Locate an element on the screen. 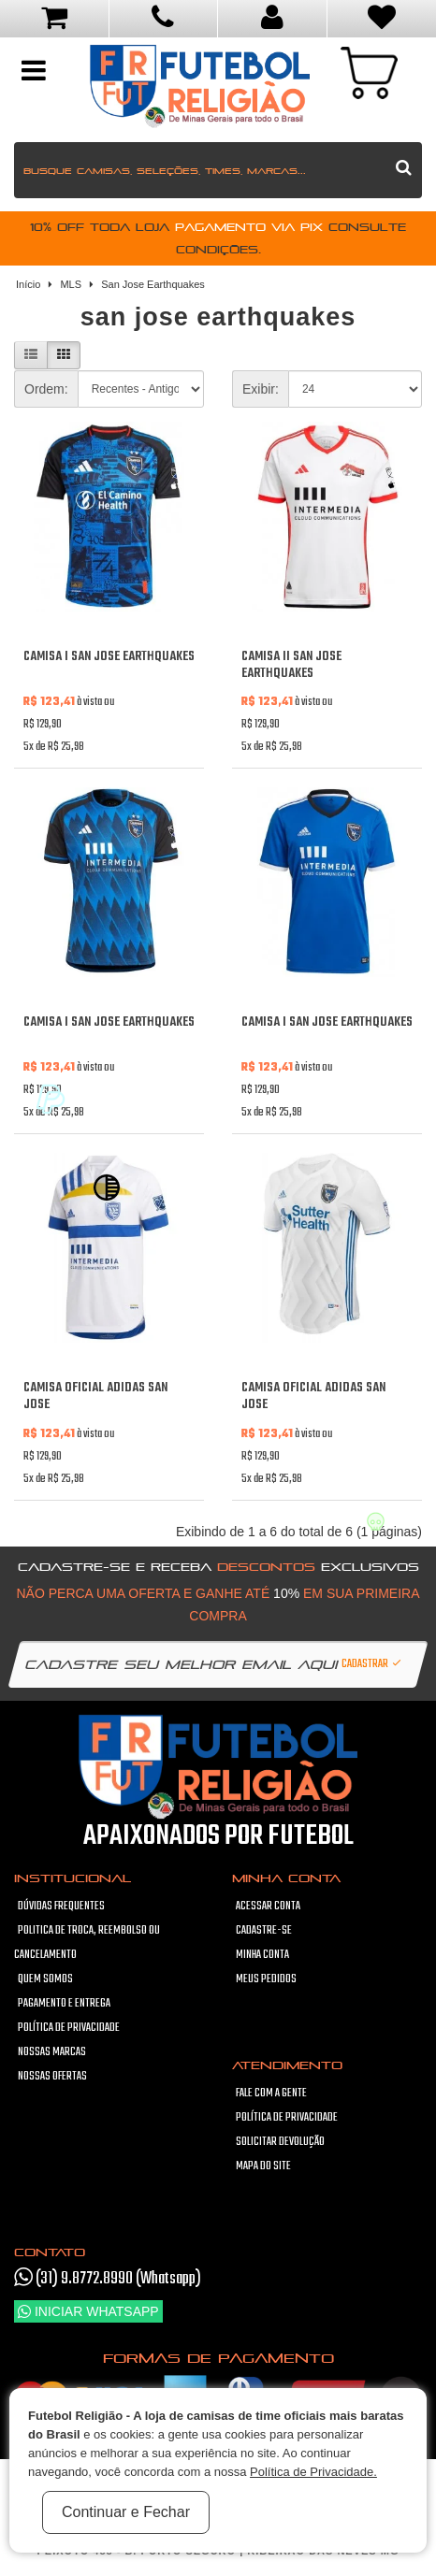 The height and width of the screenshot is (2576, 436). pay with PayPal is located at coordinates (50, 1099).